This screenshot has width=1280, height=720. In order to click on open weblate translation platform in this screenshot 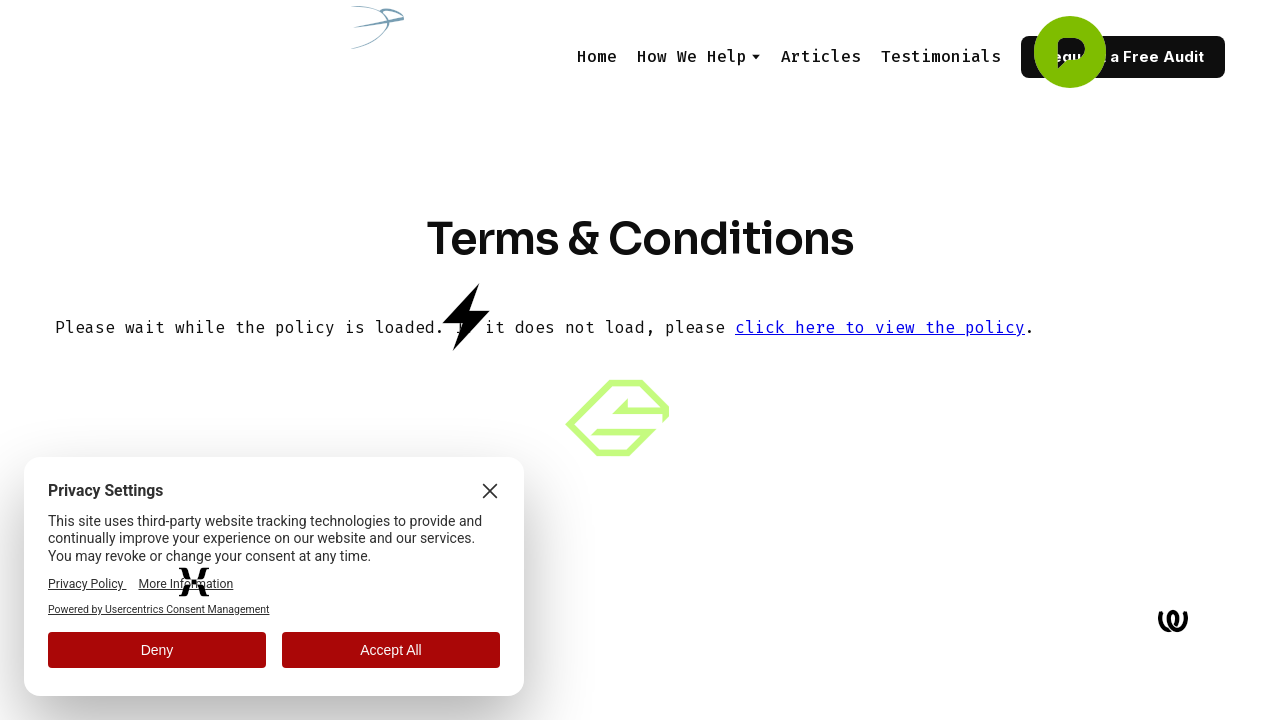, I will do `click(1173, 621)`.